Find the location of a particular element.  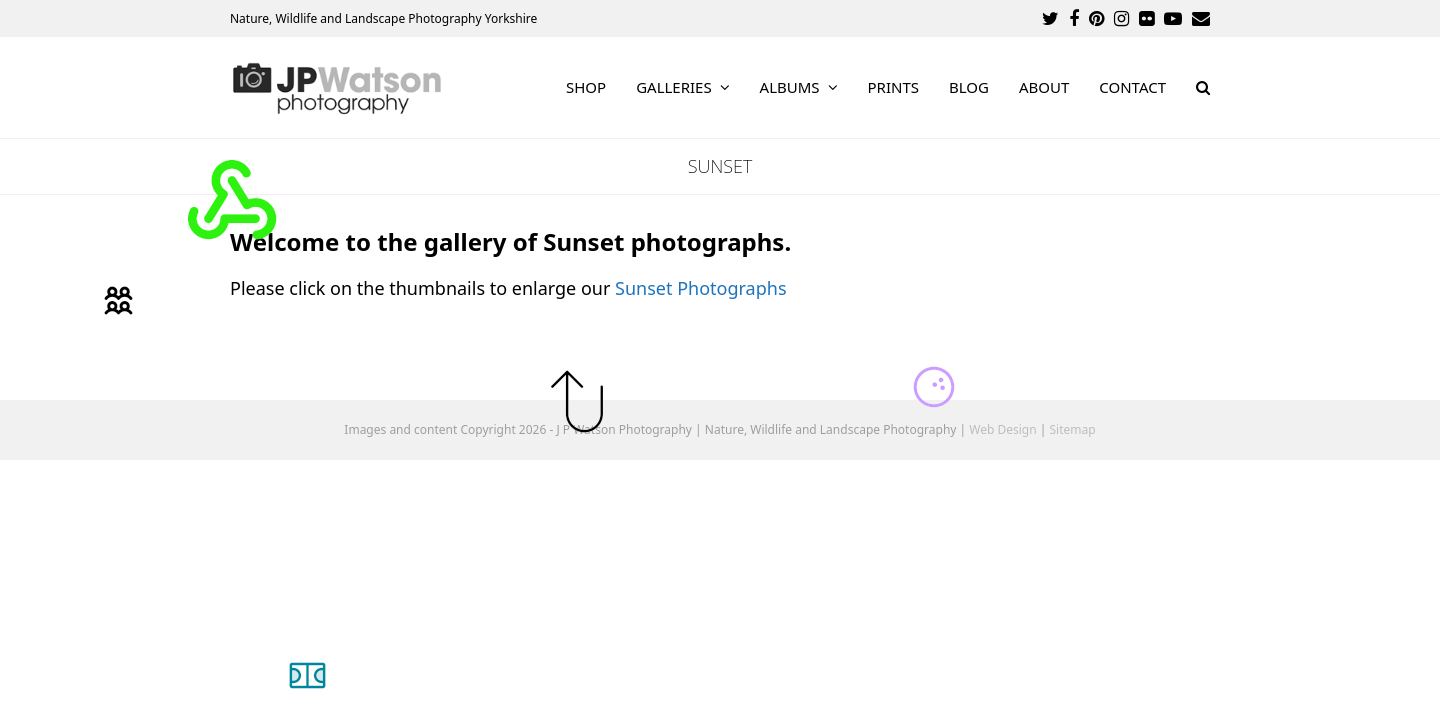

configure webhook integrations is located at coordinates (232, 204).